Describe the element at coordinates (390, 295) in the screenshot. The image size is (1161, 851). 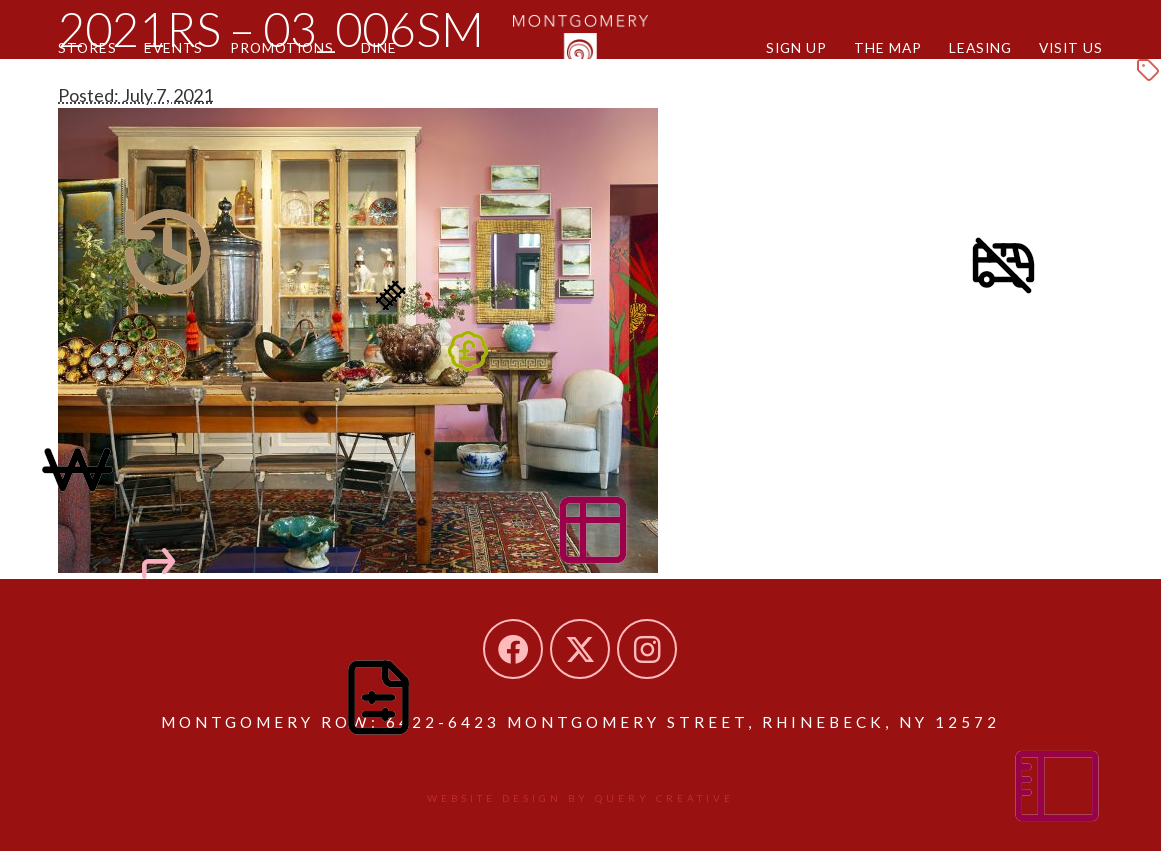
I see `view train or rail transit options` at that location.